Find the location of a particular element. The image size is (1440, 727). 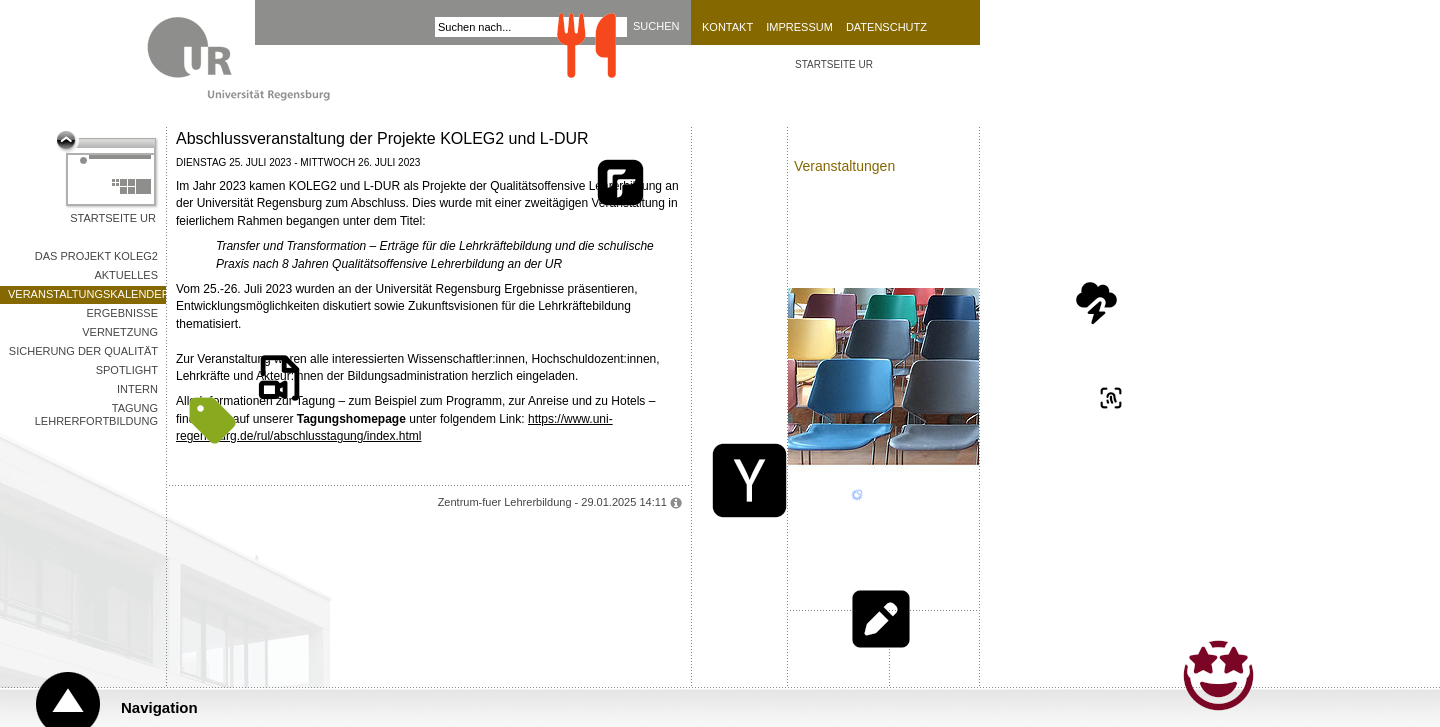

indicates thunderstorm weather conditions is located at coordinates (1096, 302).